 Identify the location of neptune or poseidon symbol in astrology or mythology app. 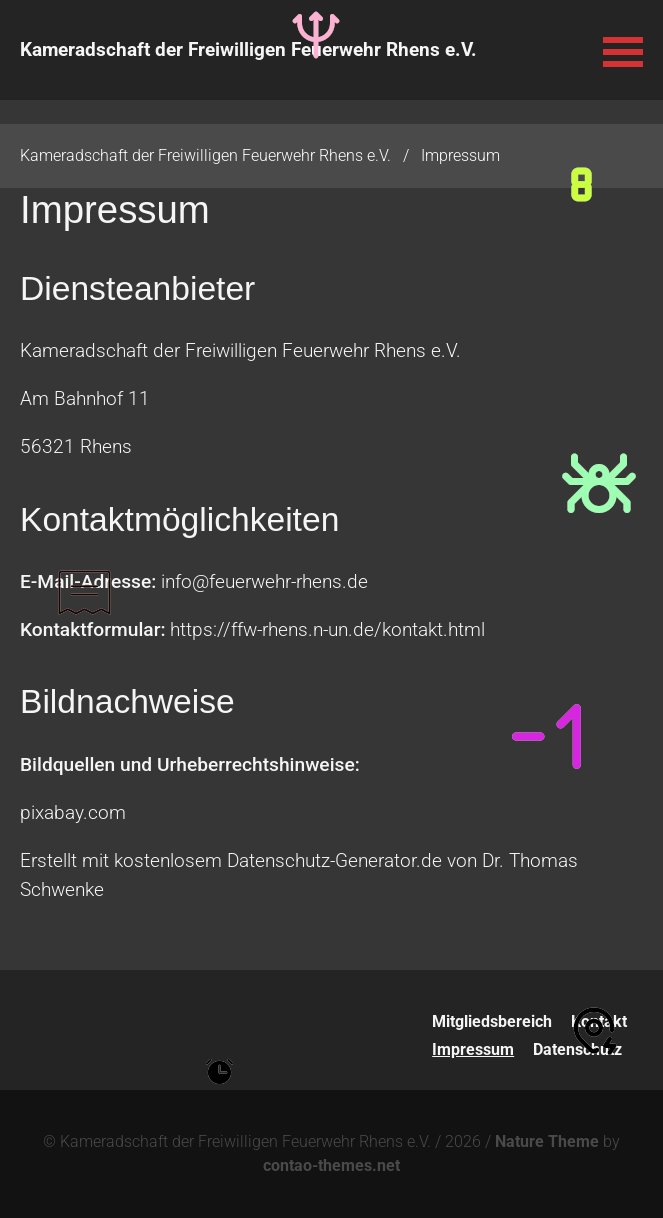
(316, 35).